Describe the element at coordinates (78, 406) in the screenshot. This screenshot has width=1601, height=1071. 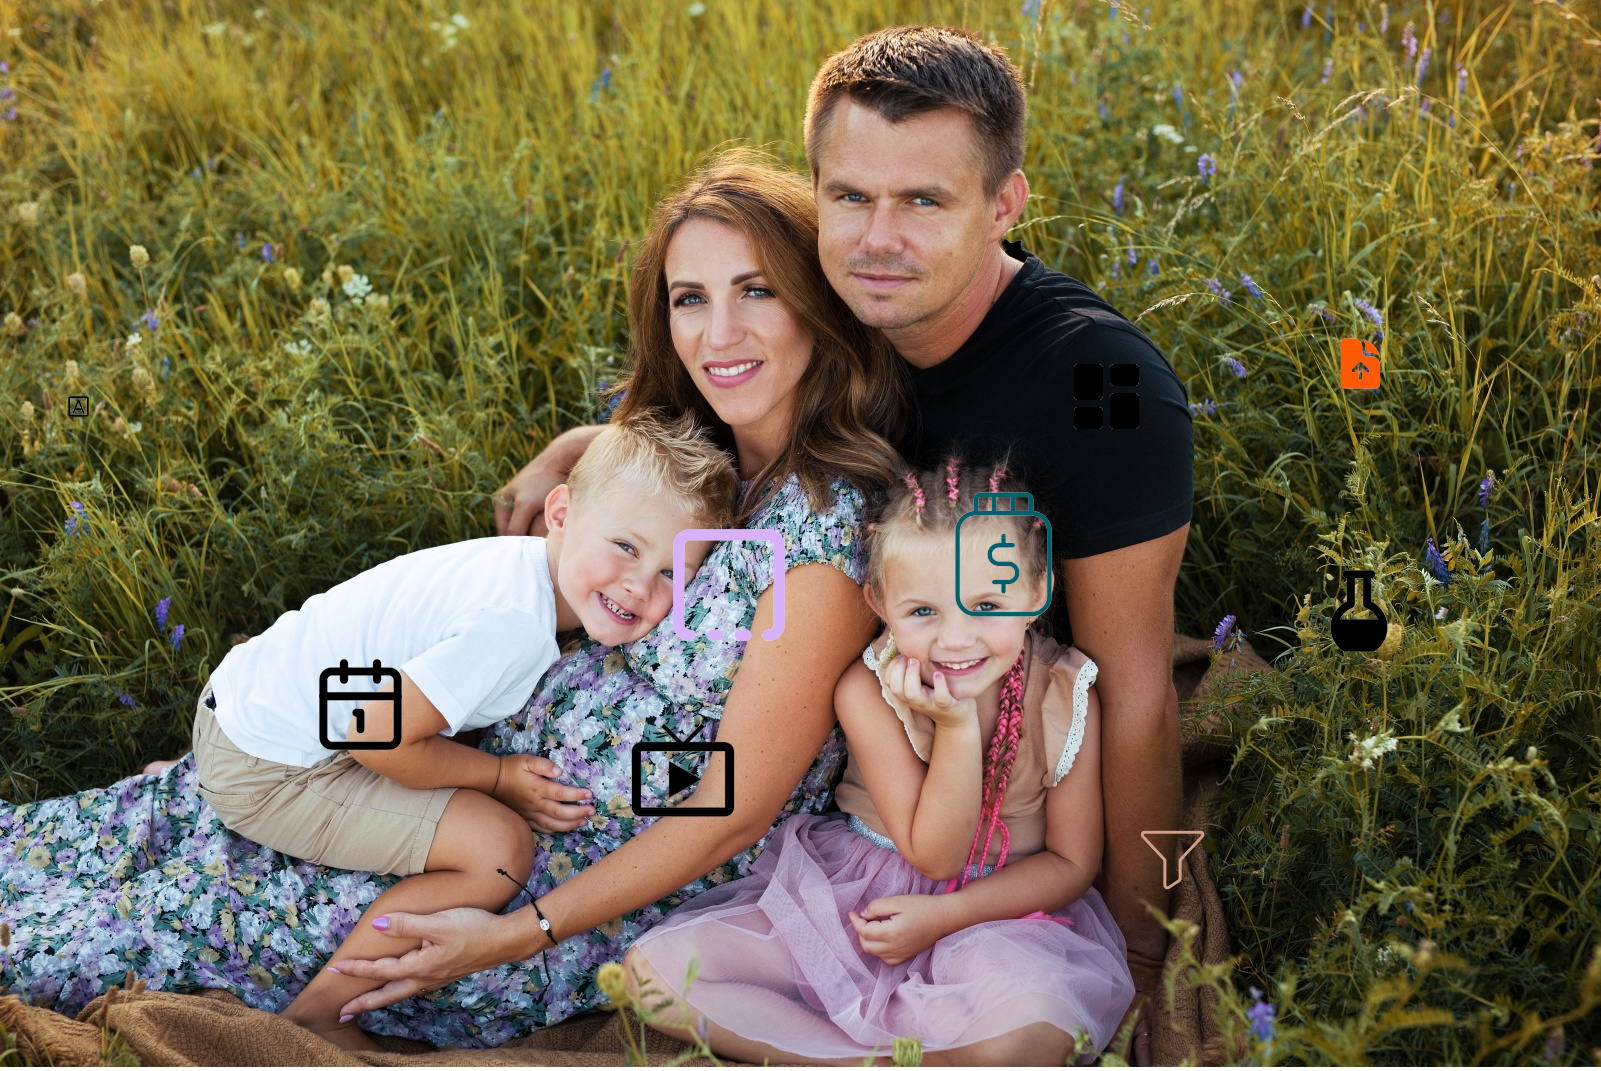
I see `download or install new fonts` at that location.